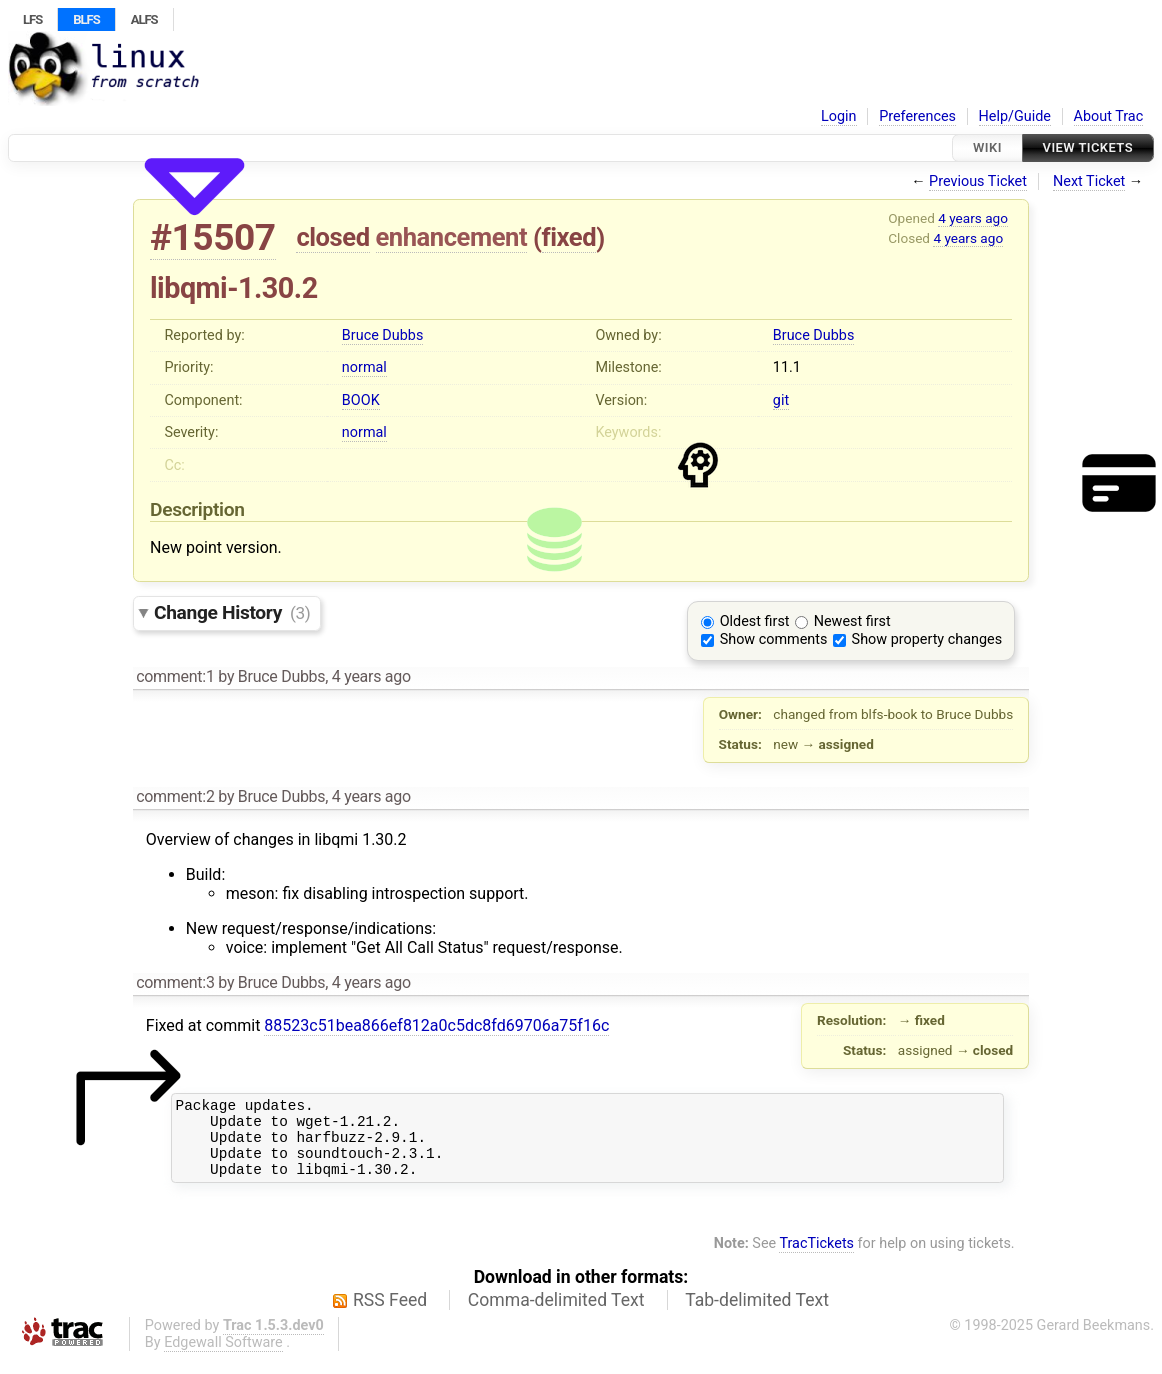 This screenshot has height=1374, width=1162. I want to click on view database or data storage, so click(554, 539).